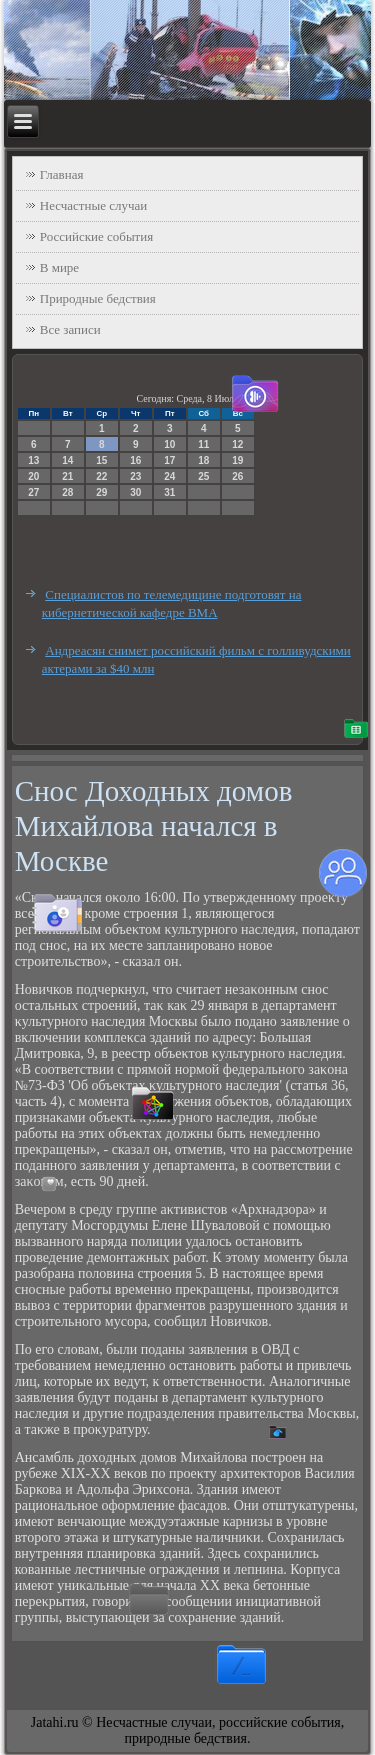 The image size is (375, 1755). I want to click on access the root directory of your file system, so click(241, 1664).